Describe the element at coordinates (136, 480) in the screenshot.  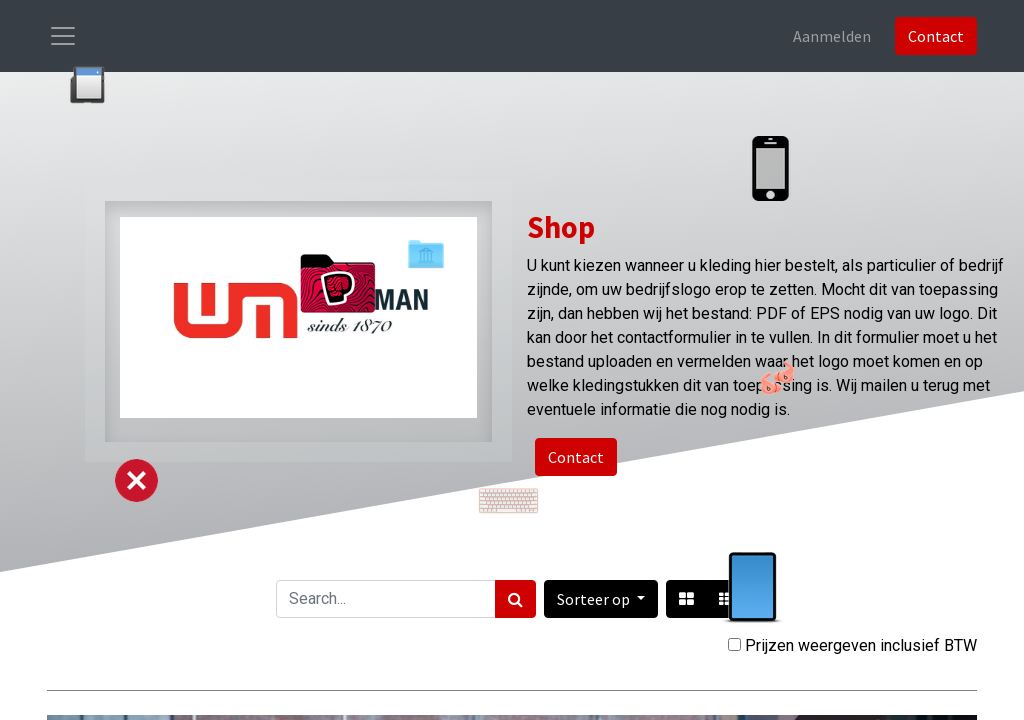
I see `close the current window` at that location.